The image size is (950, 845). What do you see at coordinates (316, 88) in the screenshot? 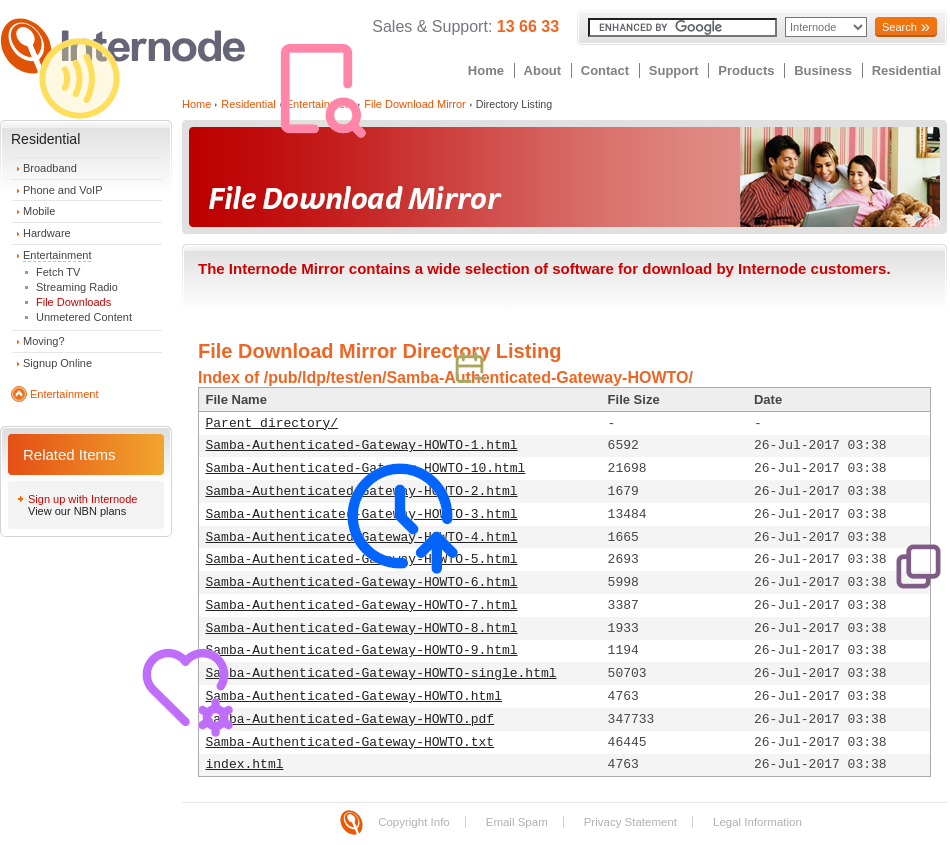
I see `search for a tablet device` at bounding box center [316, 88].